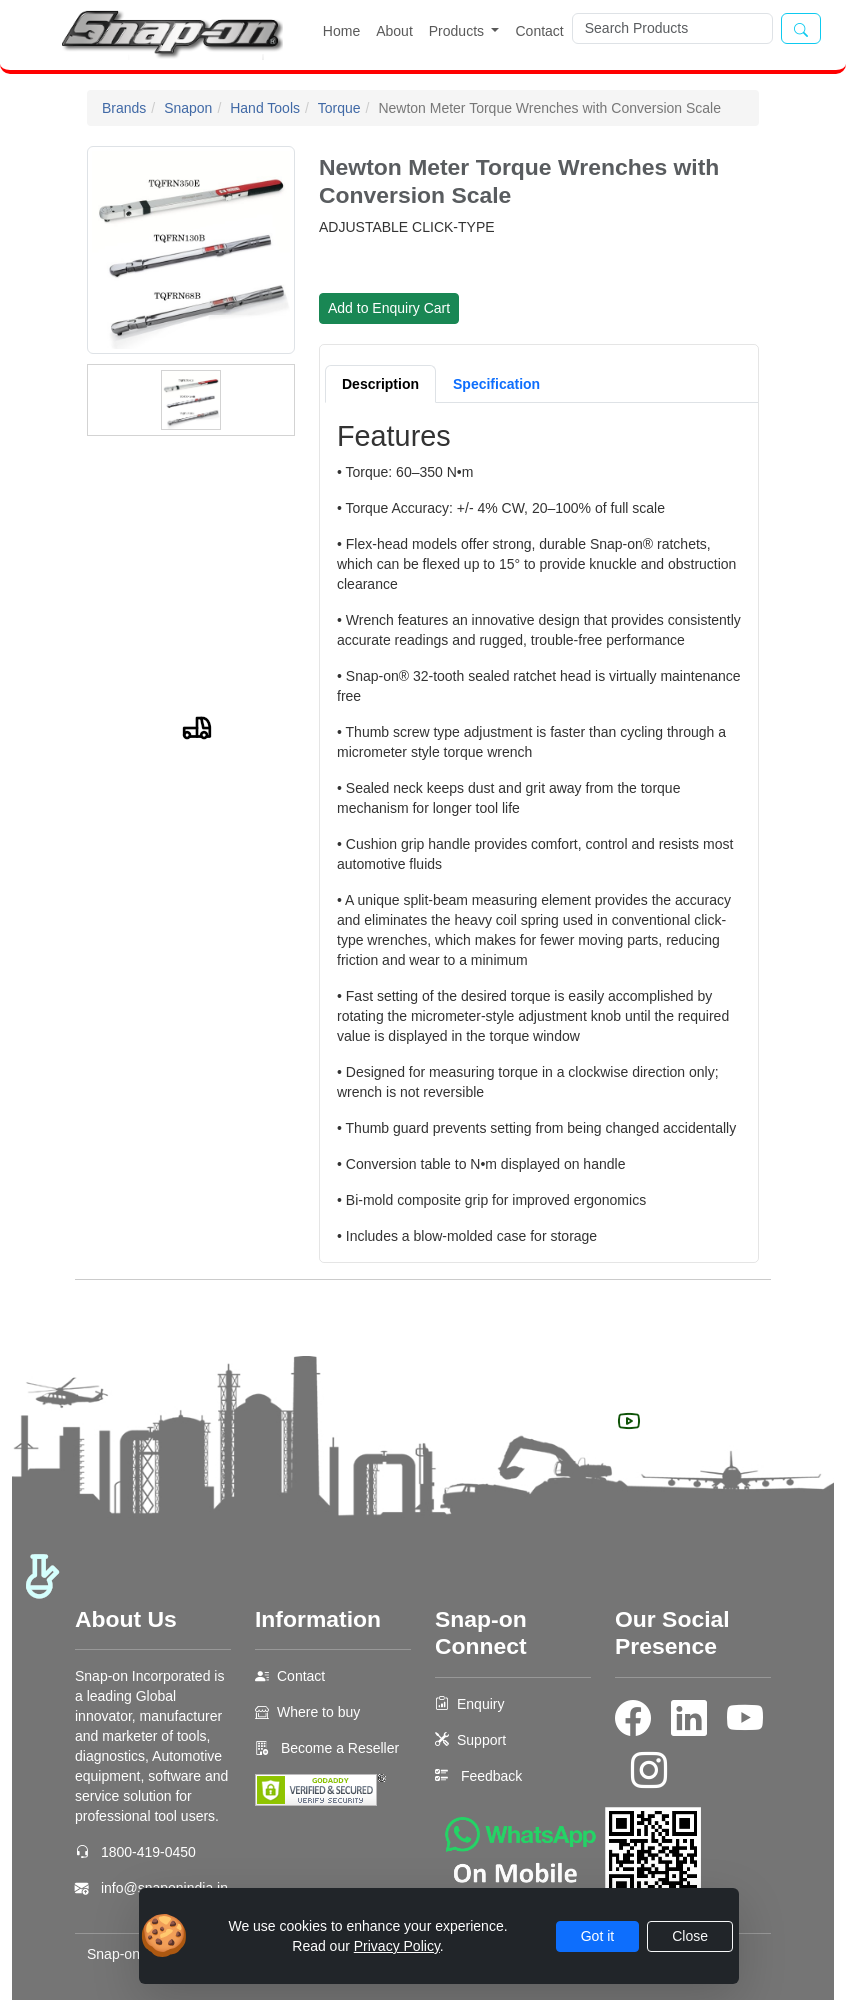  What do you see at coordinates (197, 728) in the screenshot?
I see `track shipment or delivery status` at bounding box center [197, 728].